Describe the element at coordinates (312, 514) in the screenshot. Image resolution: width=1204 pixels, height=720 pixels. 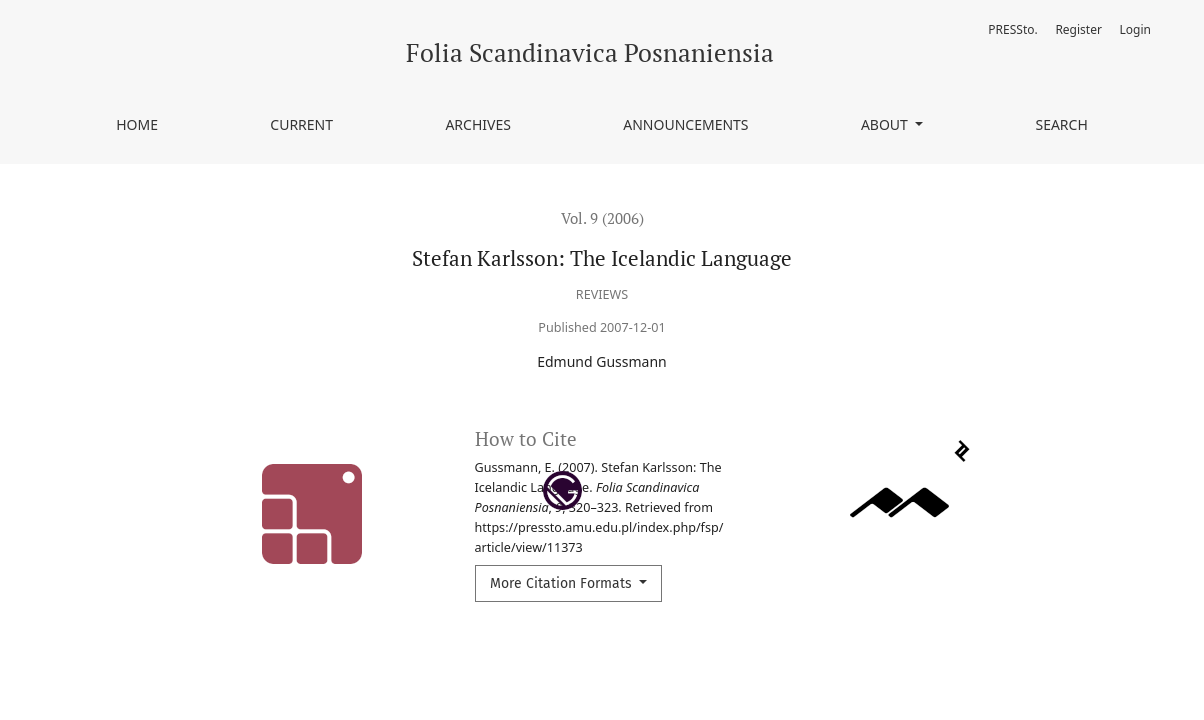
I see `LVGL graphics library logo` at that location.